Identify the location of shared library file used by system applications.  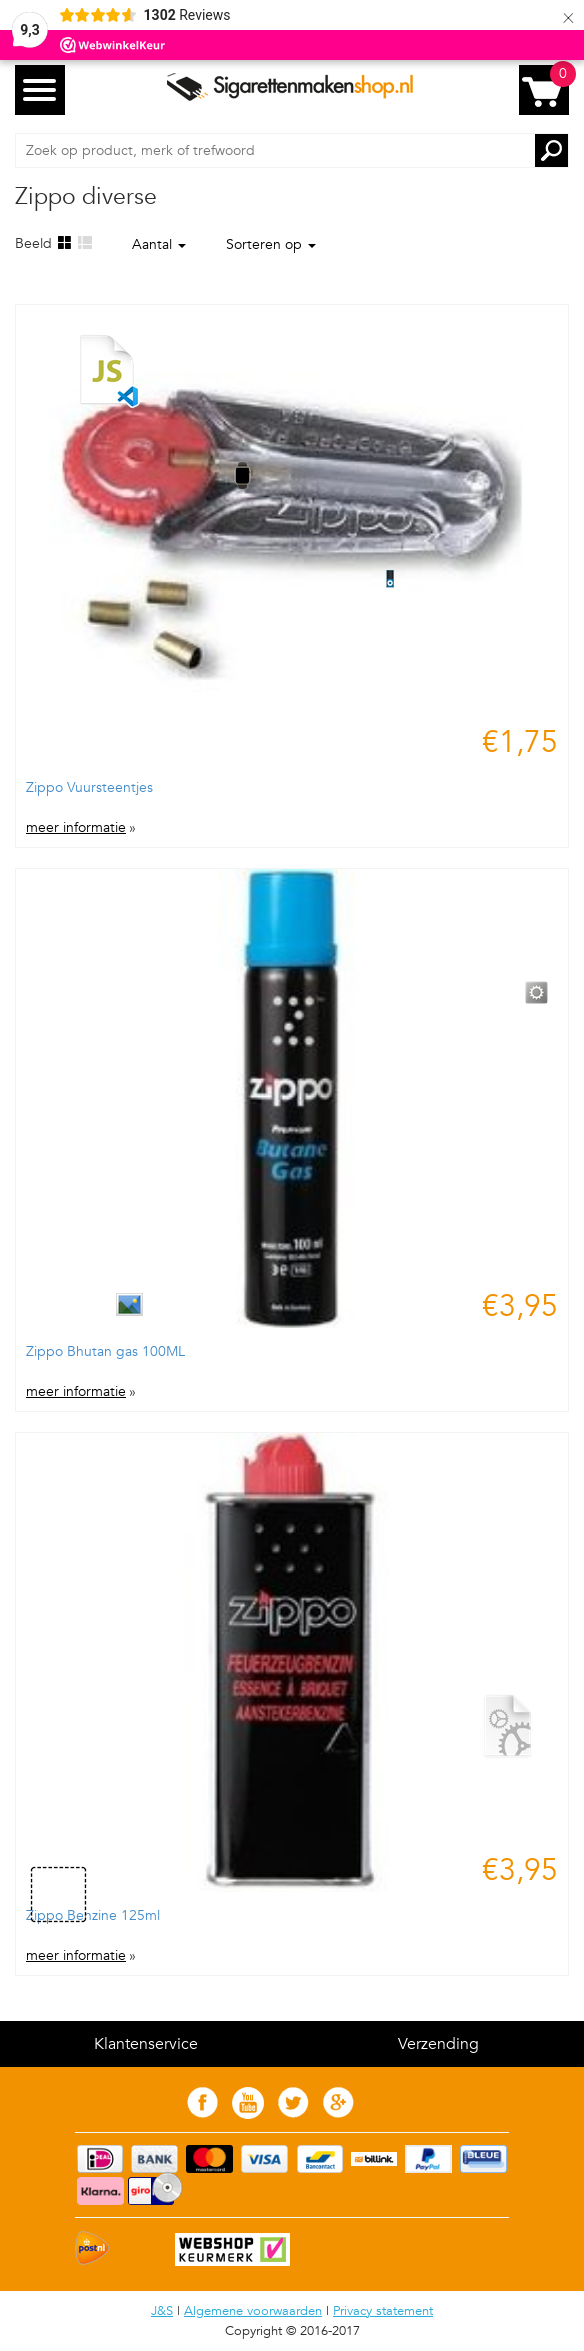
(507, 1726).